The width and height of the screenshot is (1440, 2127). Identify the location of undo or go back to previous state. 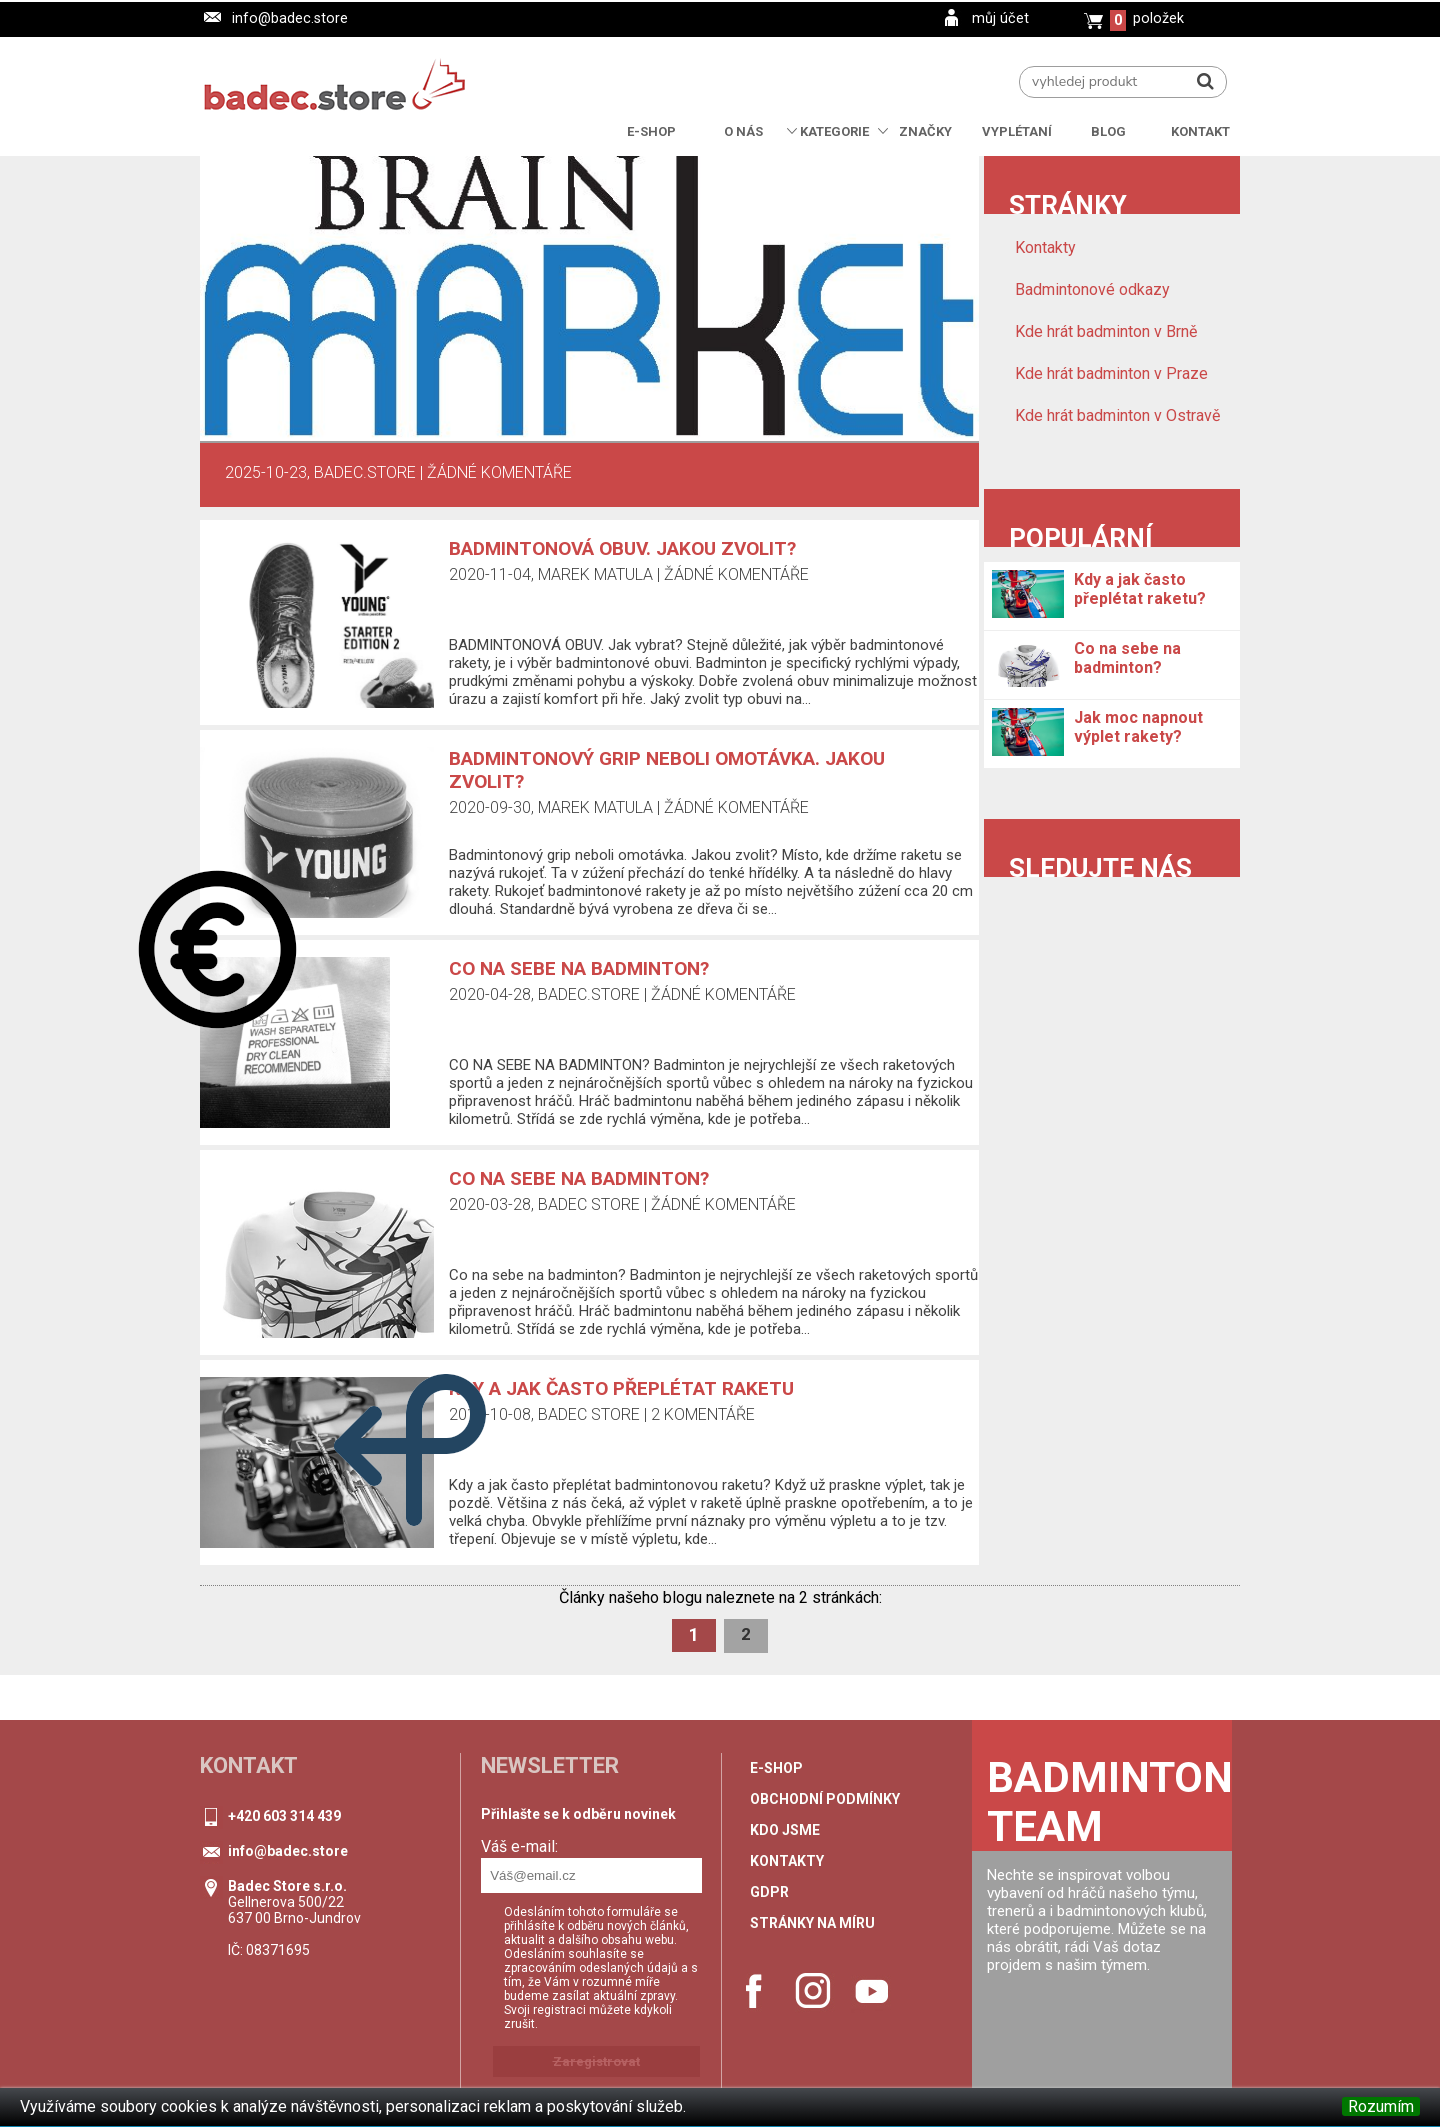
(406, 1446).